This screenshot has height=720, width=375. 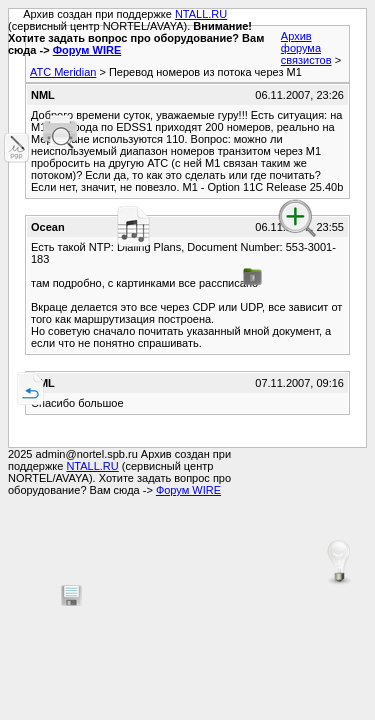 What do you see at coordinates (297, 218) in the screenshot?
I see `zoom to fit content within the current view` at bounding box center [297, 218].